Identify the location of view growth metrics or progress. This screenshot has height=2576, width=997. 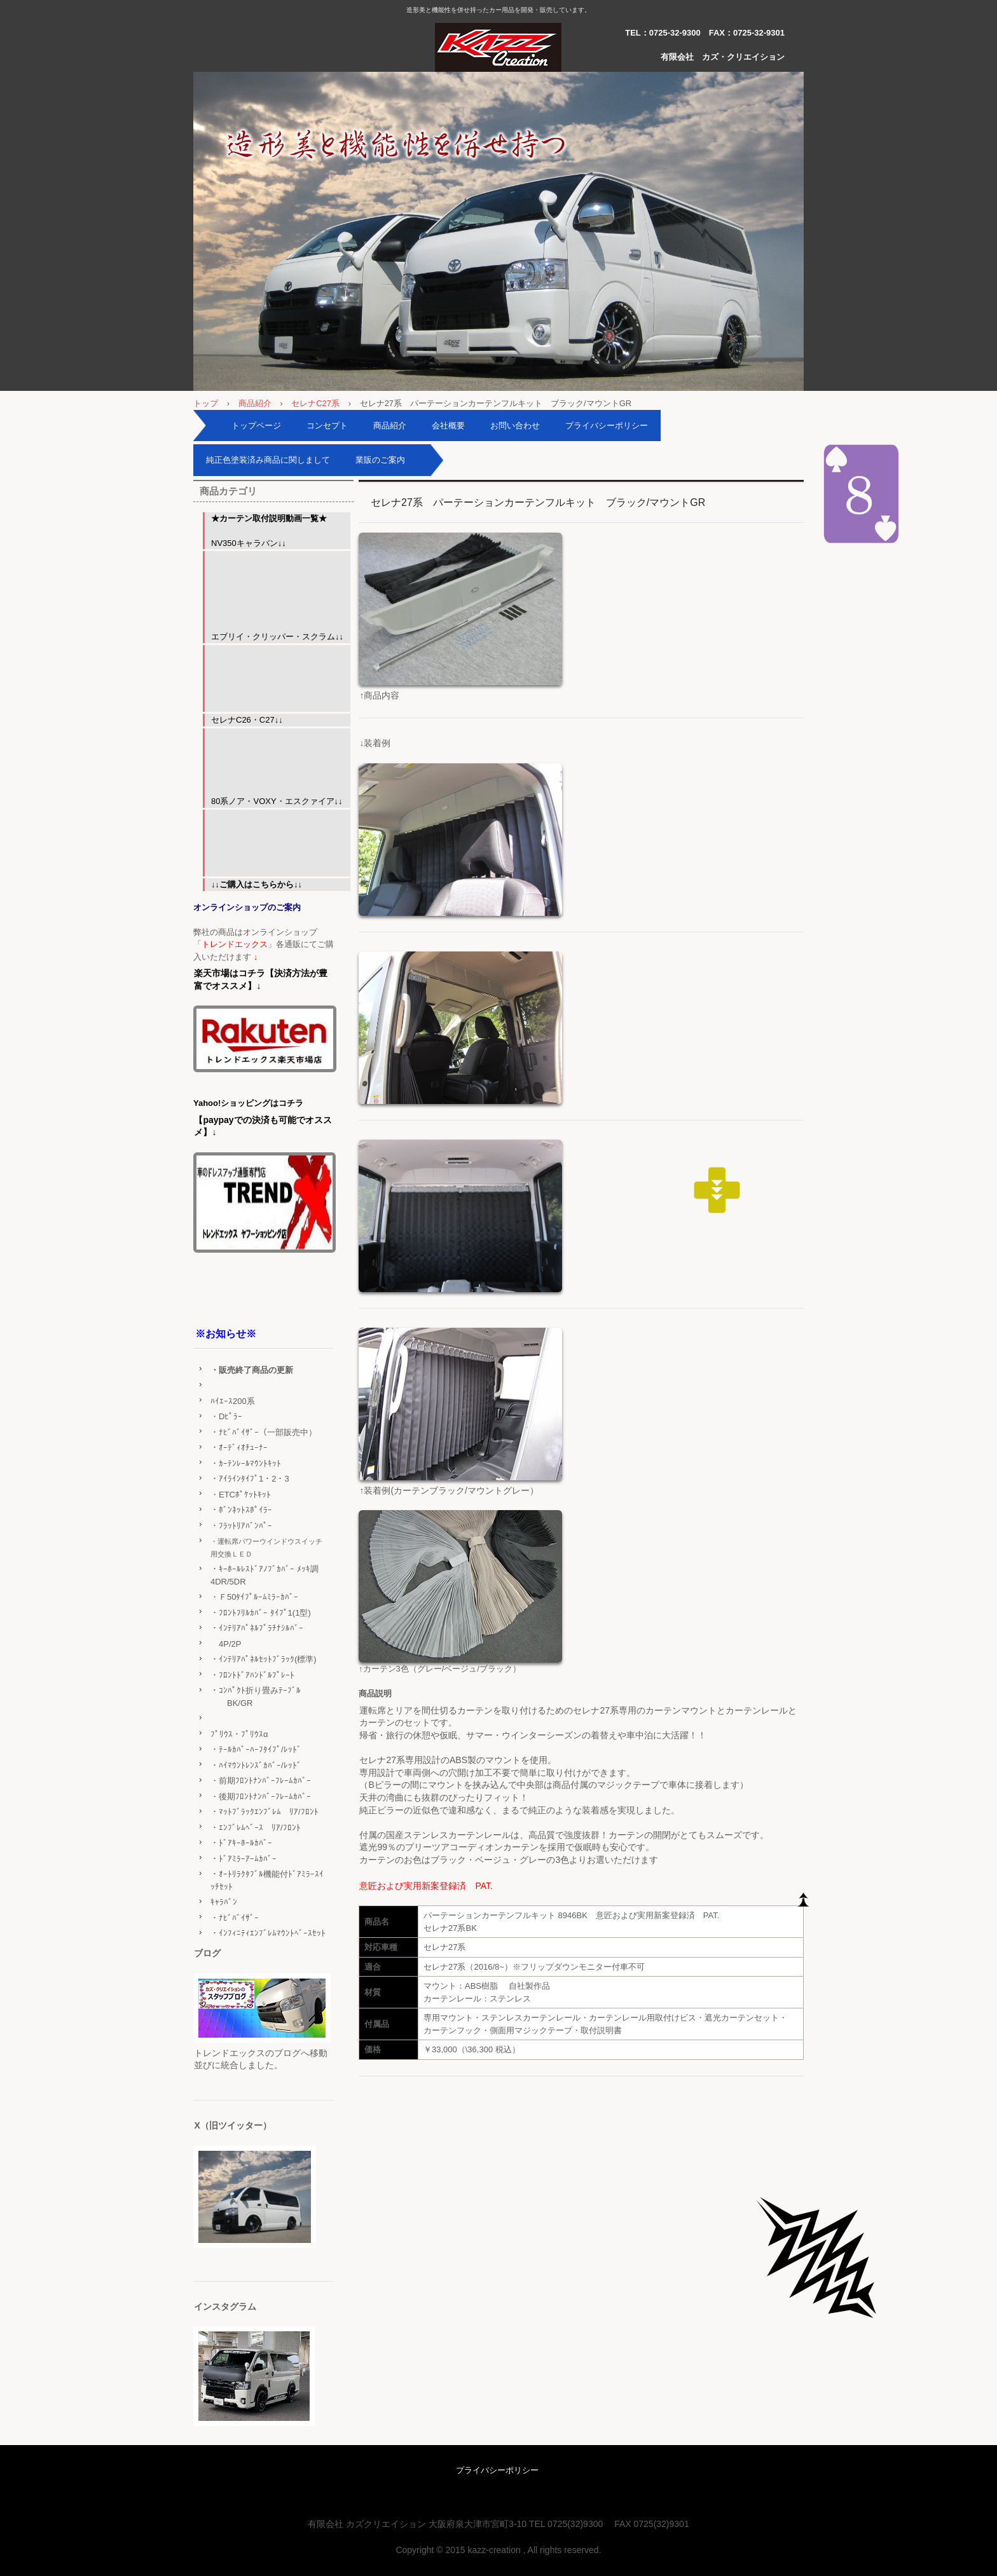
(803, 1899).